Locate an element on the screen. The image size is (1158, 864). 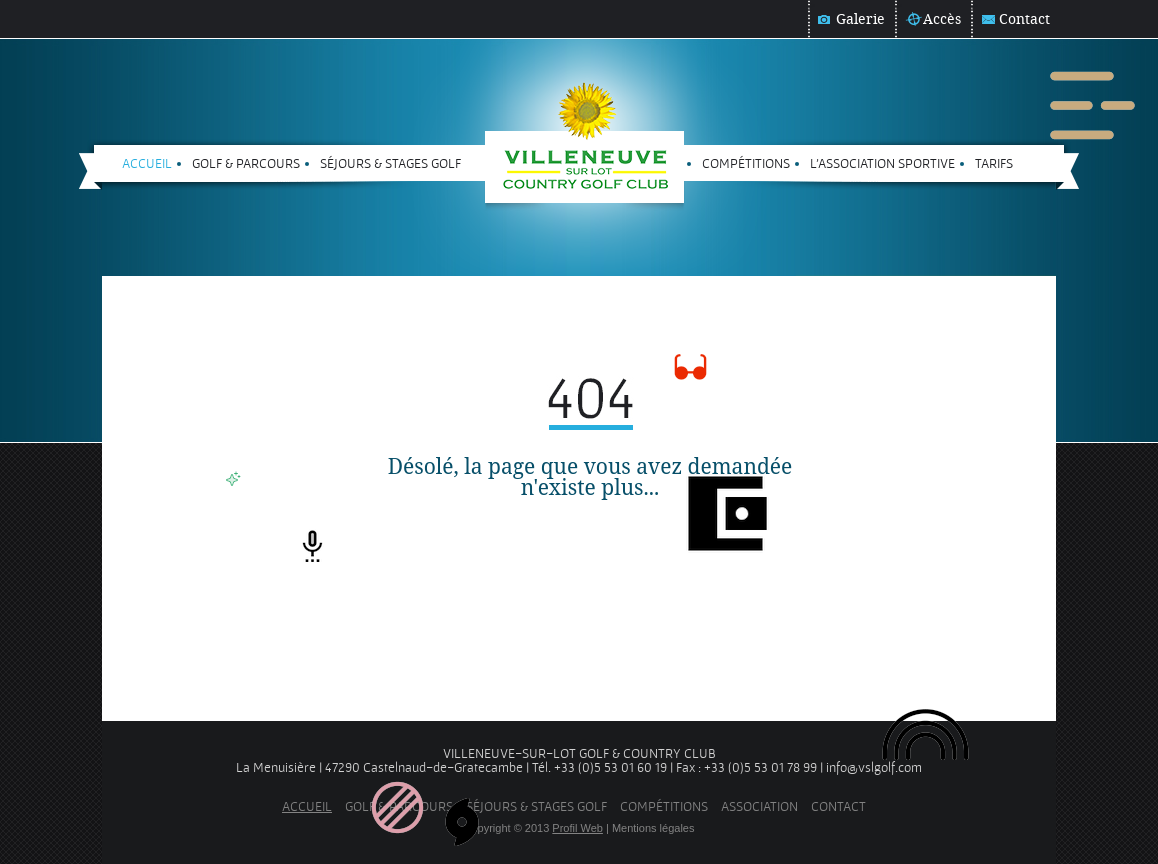
remove an item from the list is located at coordinates (1092, 105).